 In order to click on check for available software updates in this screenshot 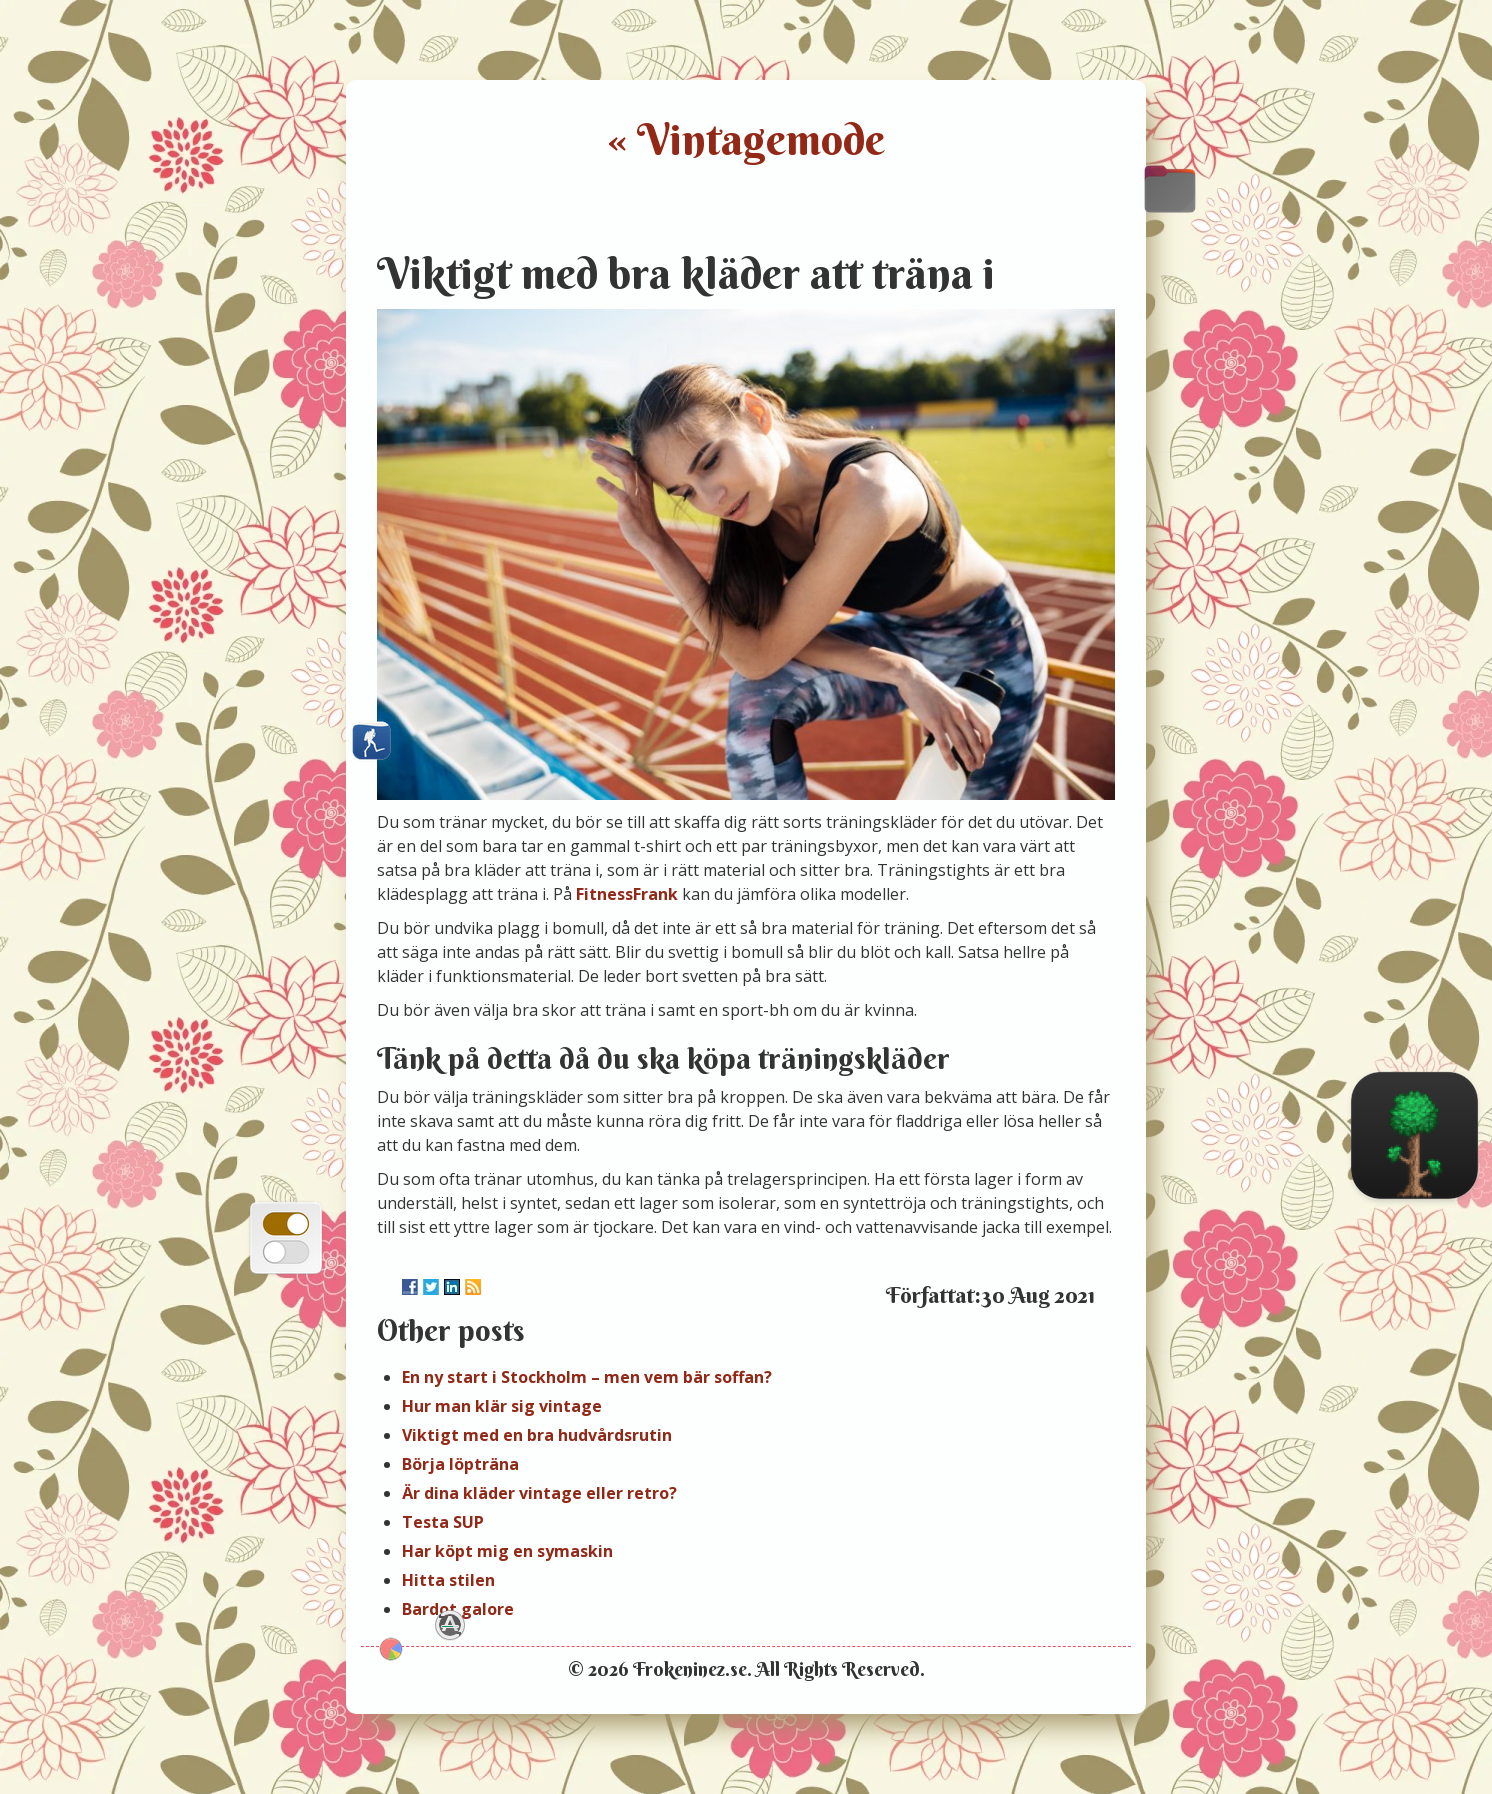, I will do `click(450, 1625)`.